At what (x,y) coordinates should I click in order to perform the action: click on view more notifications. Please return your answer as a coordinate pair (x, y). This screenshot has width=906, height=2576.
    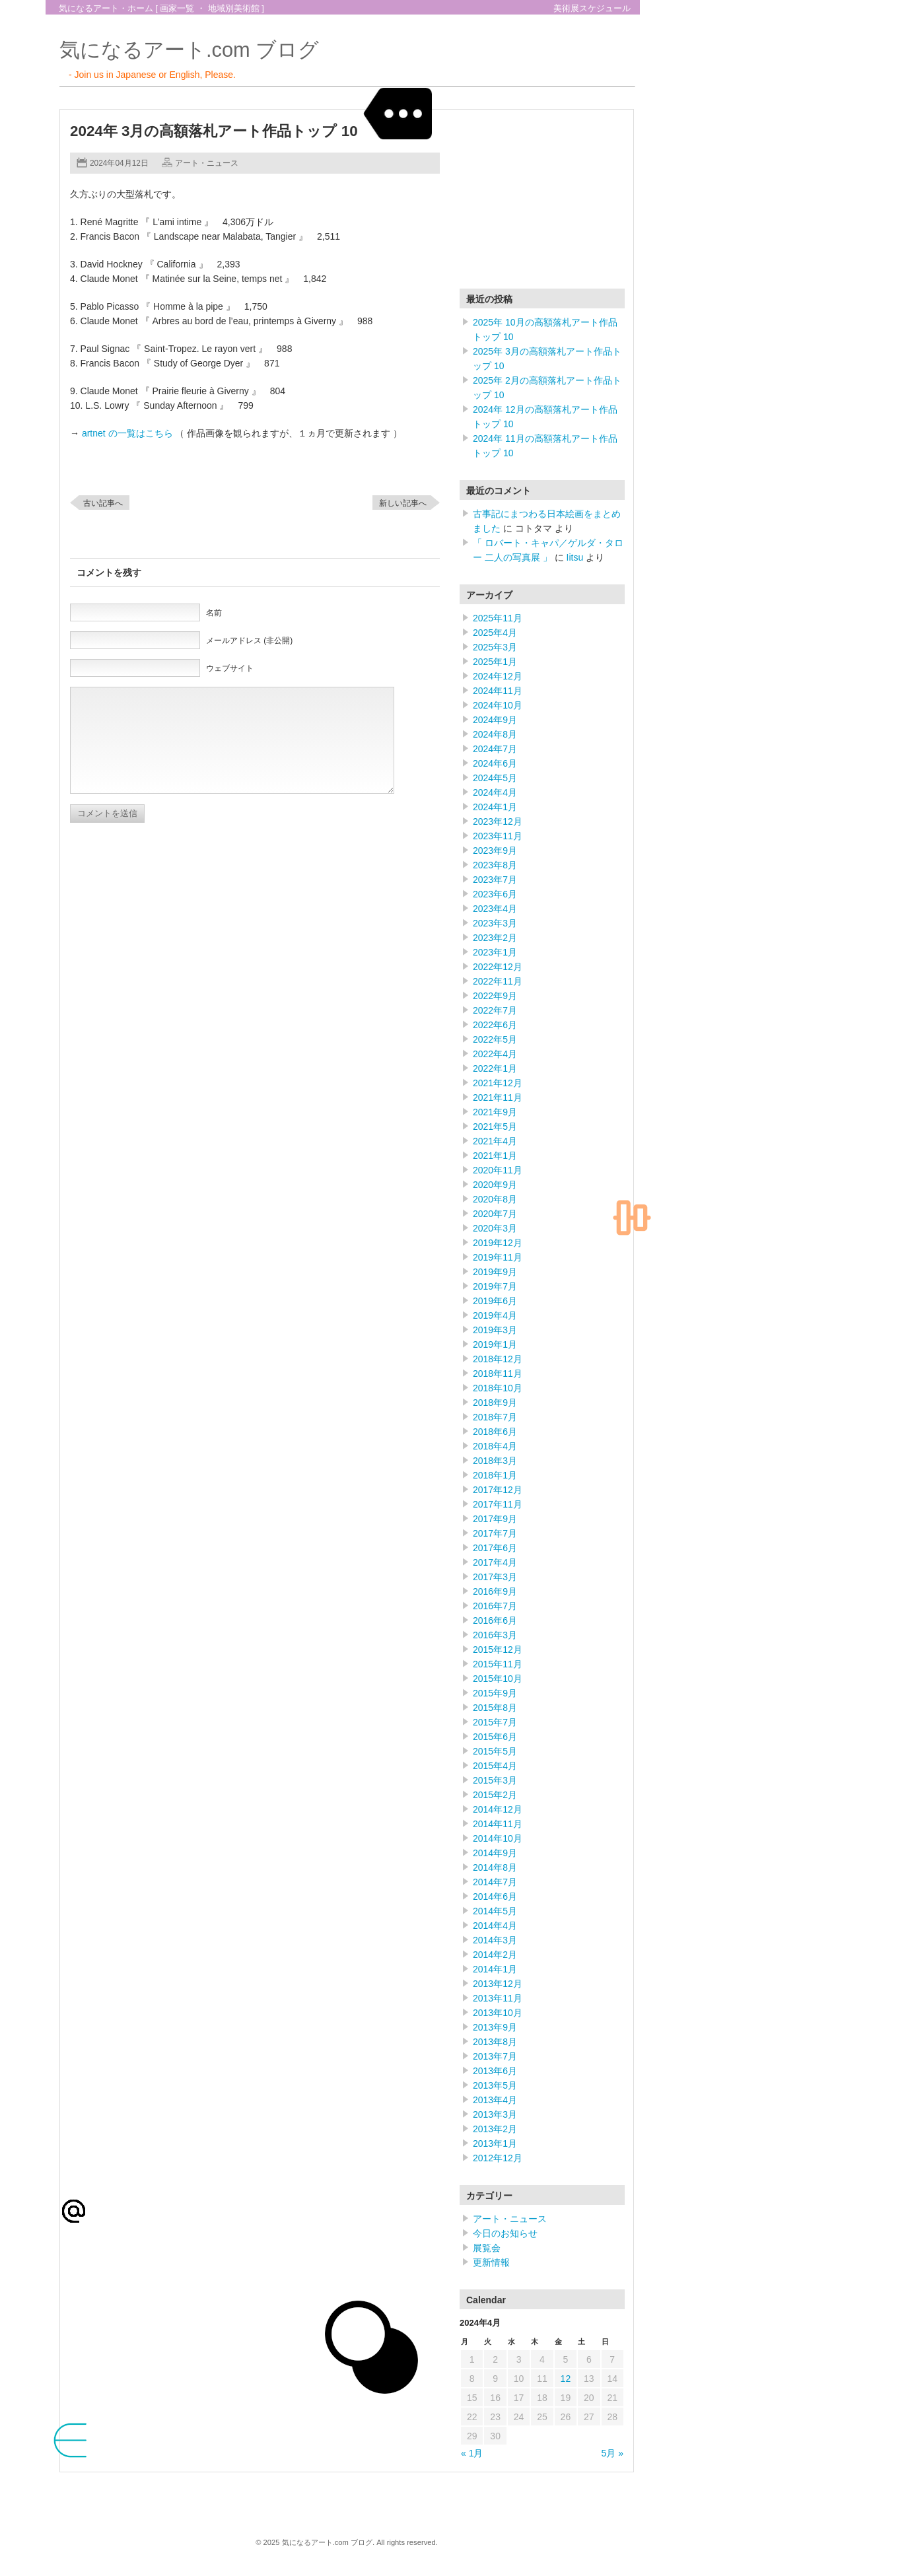
    Looking at the image, I should click on (398, 114).